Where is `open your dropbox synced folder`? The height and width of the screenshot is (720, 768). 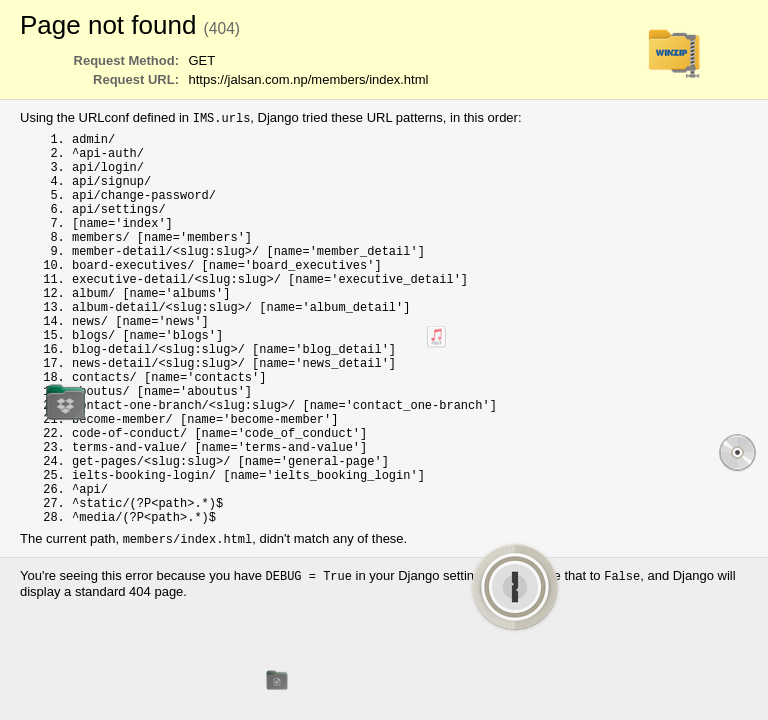
open your dropbox synced folder is located at coordinates (65, 401).